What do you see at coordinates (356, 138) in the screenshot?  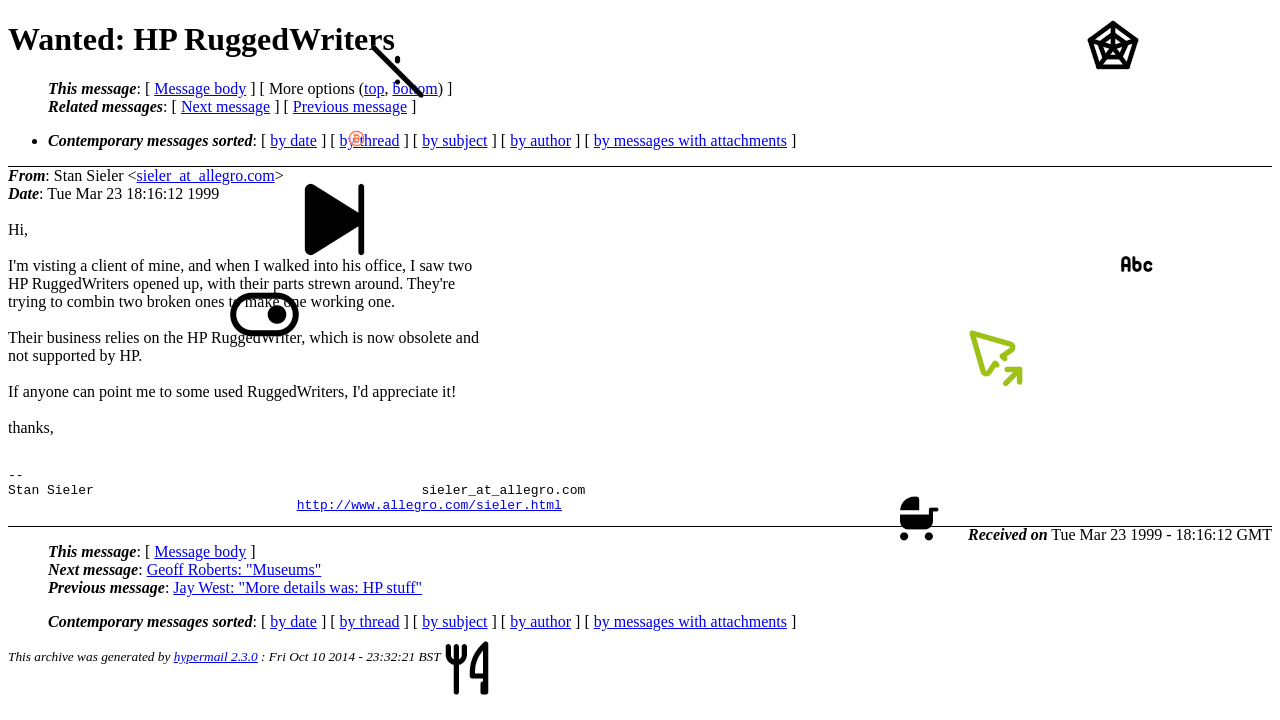 I see `view bitcoin balance or wallet` at bounding box center [356, 138].